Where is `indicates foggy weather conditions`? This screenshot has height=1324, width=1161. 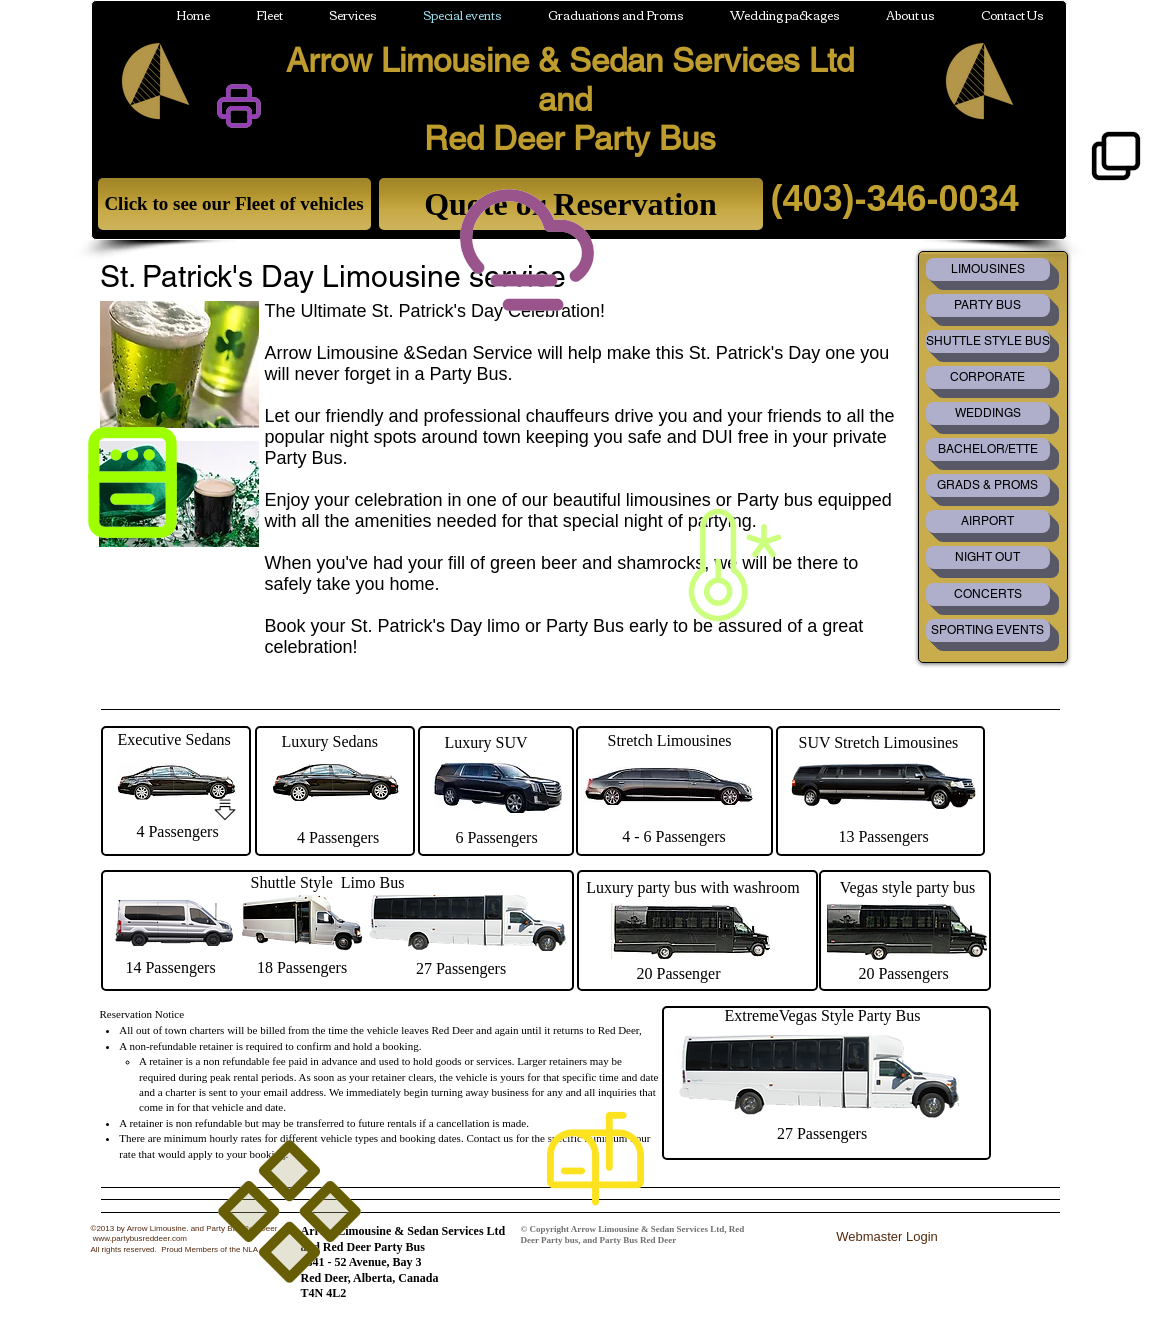
indicates foggy weather conditions is located at coordinates (527, 250).